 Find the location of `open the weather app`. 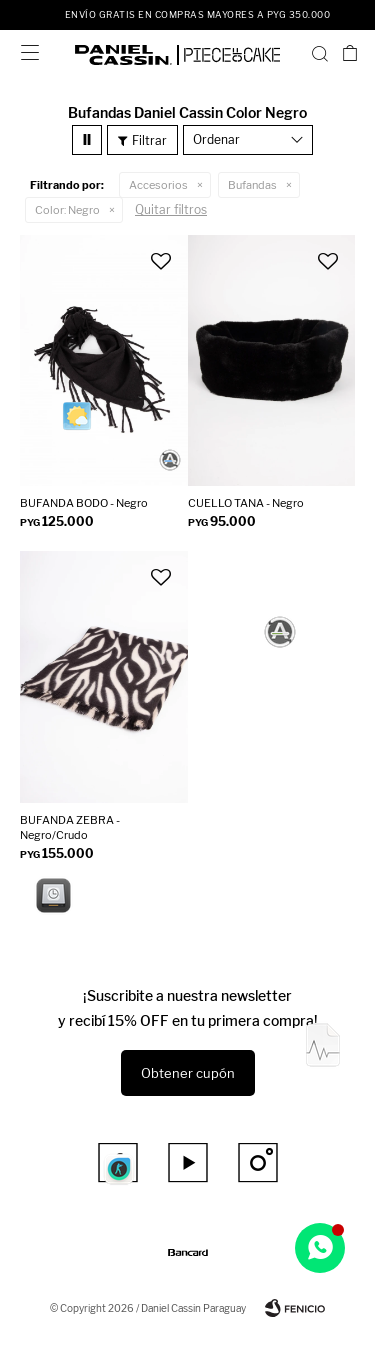

open the weather app is located at coordinates (77, 416).